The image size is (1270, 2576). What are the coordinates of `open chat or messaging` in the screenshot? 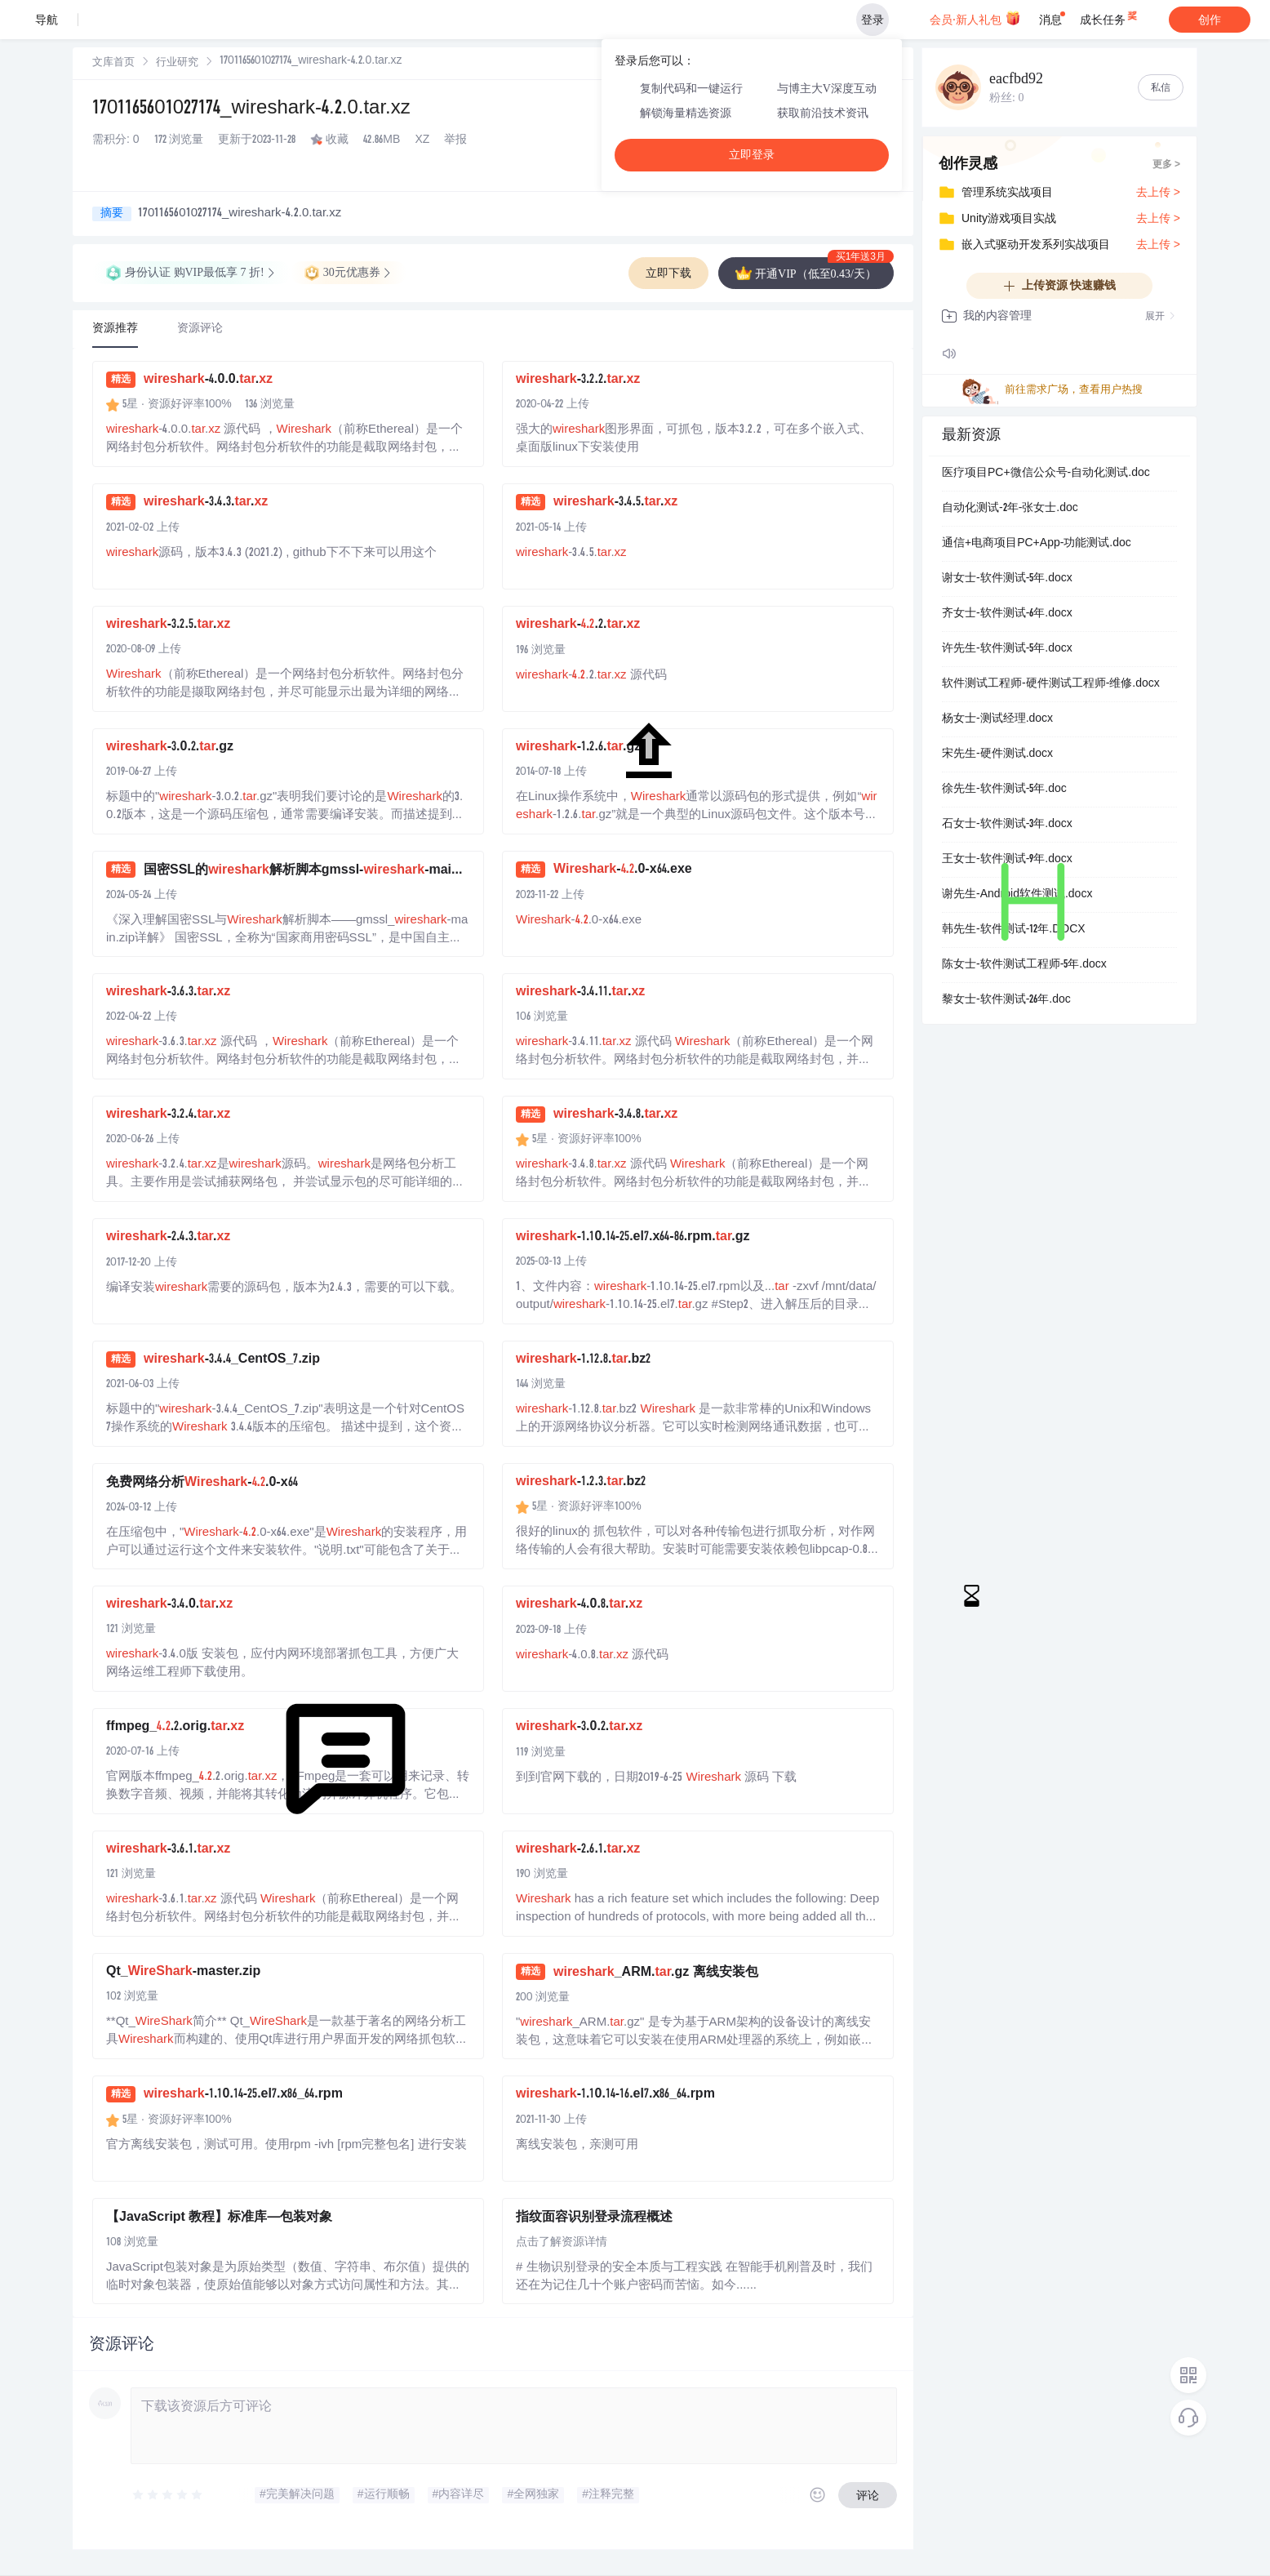 It's located at (345, 1750).